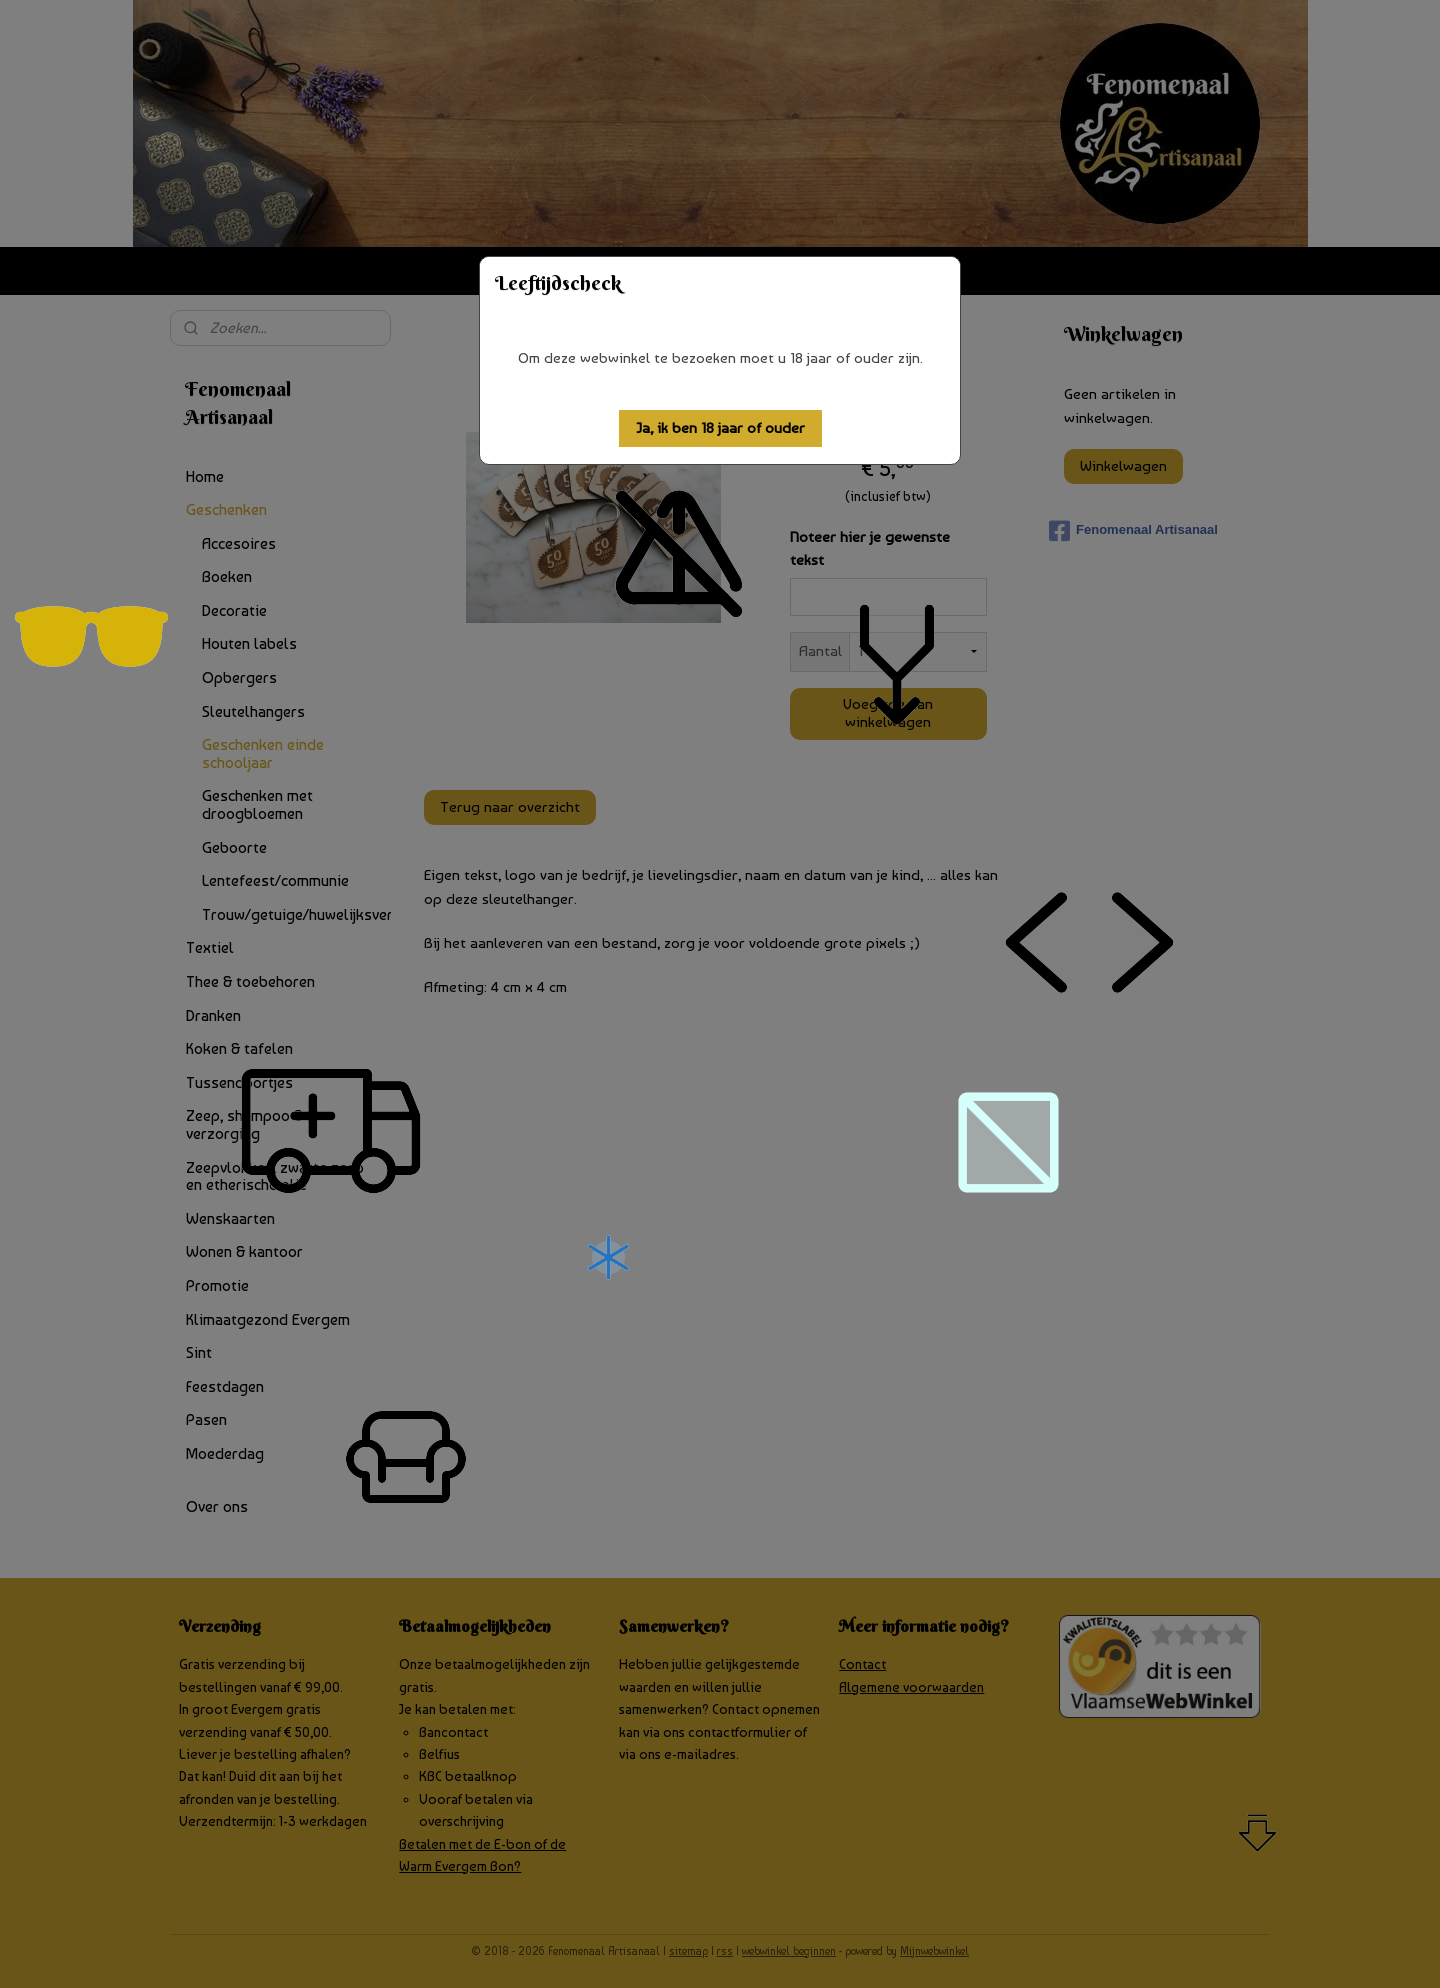  I want to click on browse furniture or home decor, so click(406, 1459).